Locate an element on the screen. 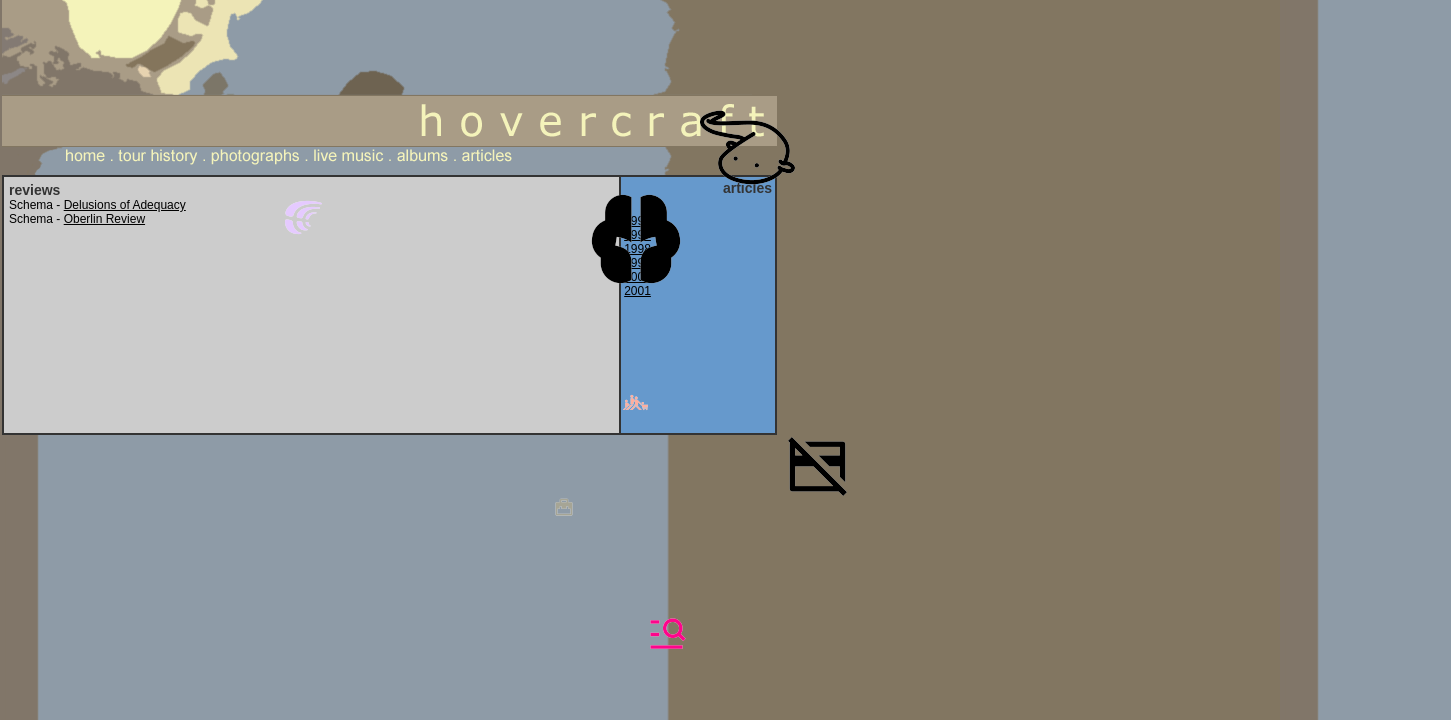  Crowdin localization platform logo is located at coordinates (303, 217).